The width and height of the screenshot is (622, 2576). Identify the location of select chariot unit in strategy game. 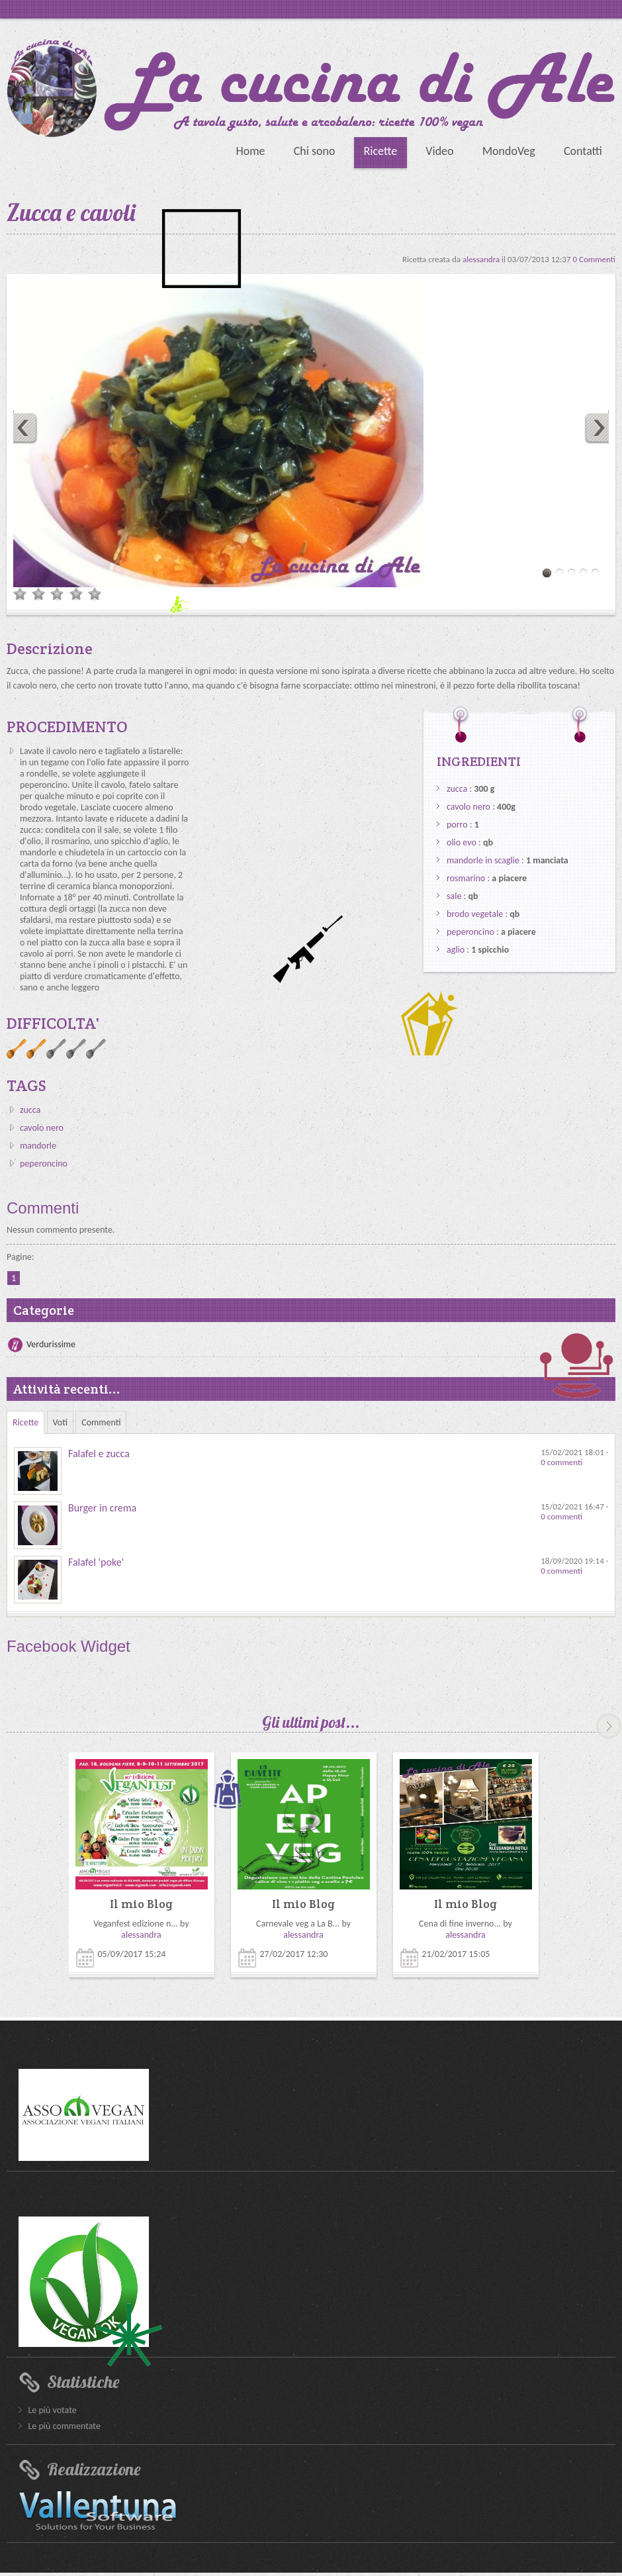
(179, 604).